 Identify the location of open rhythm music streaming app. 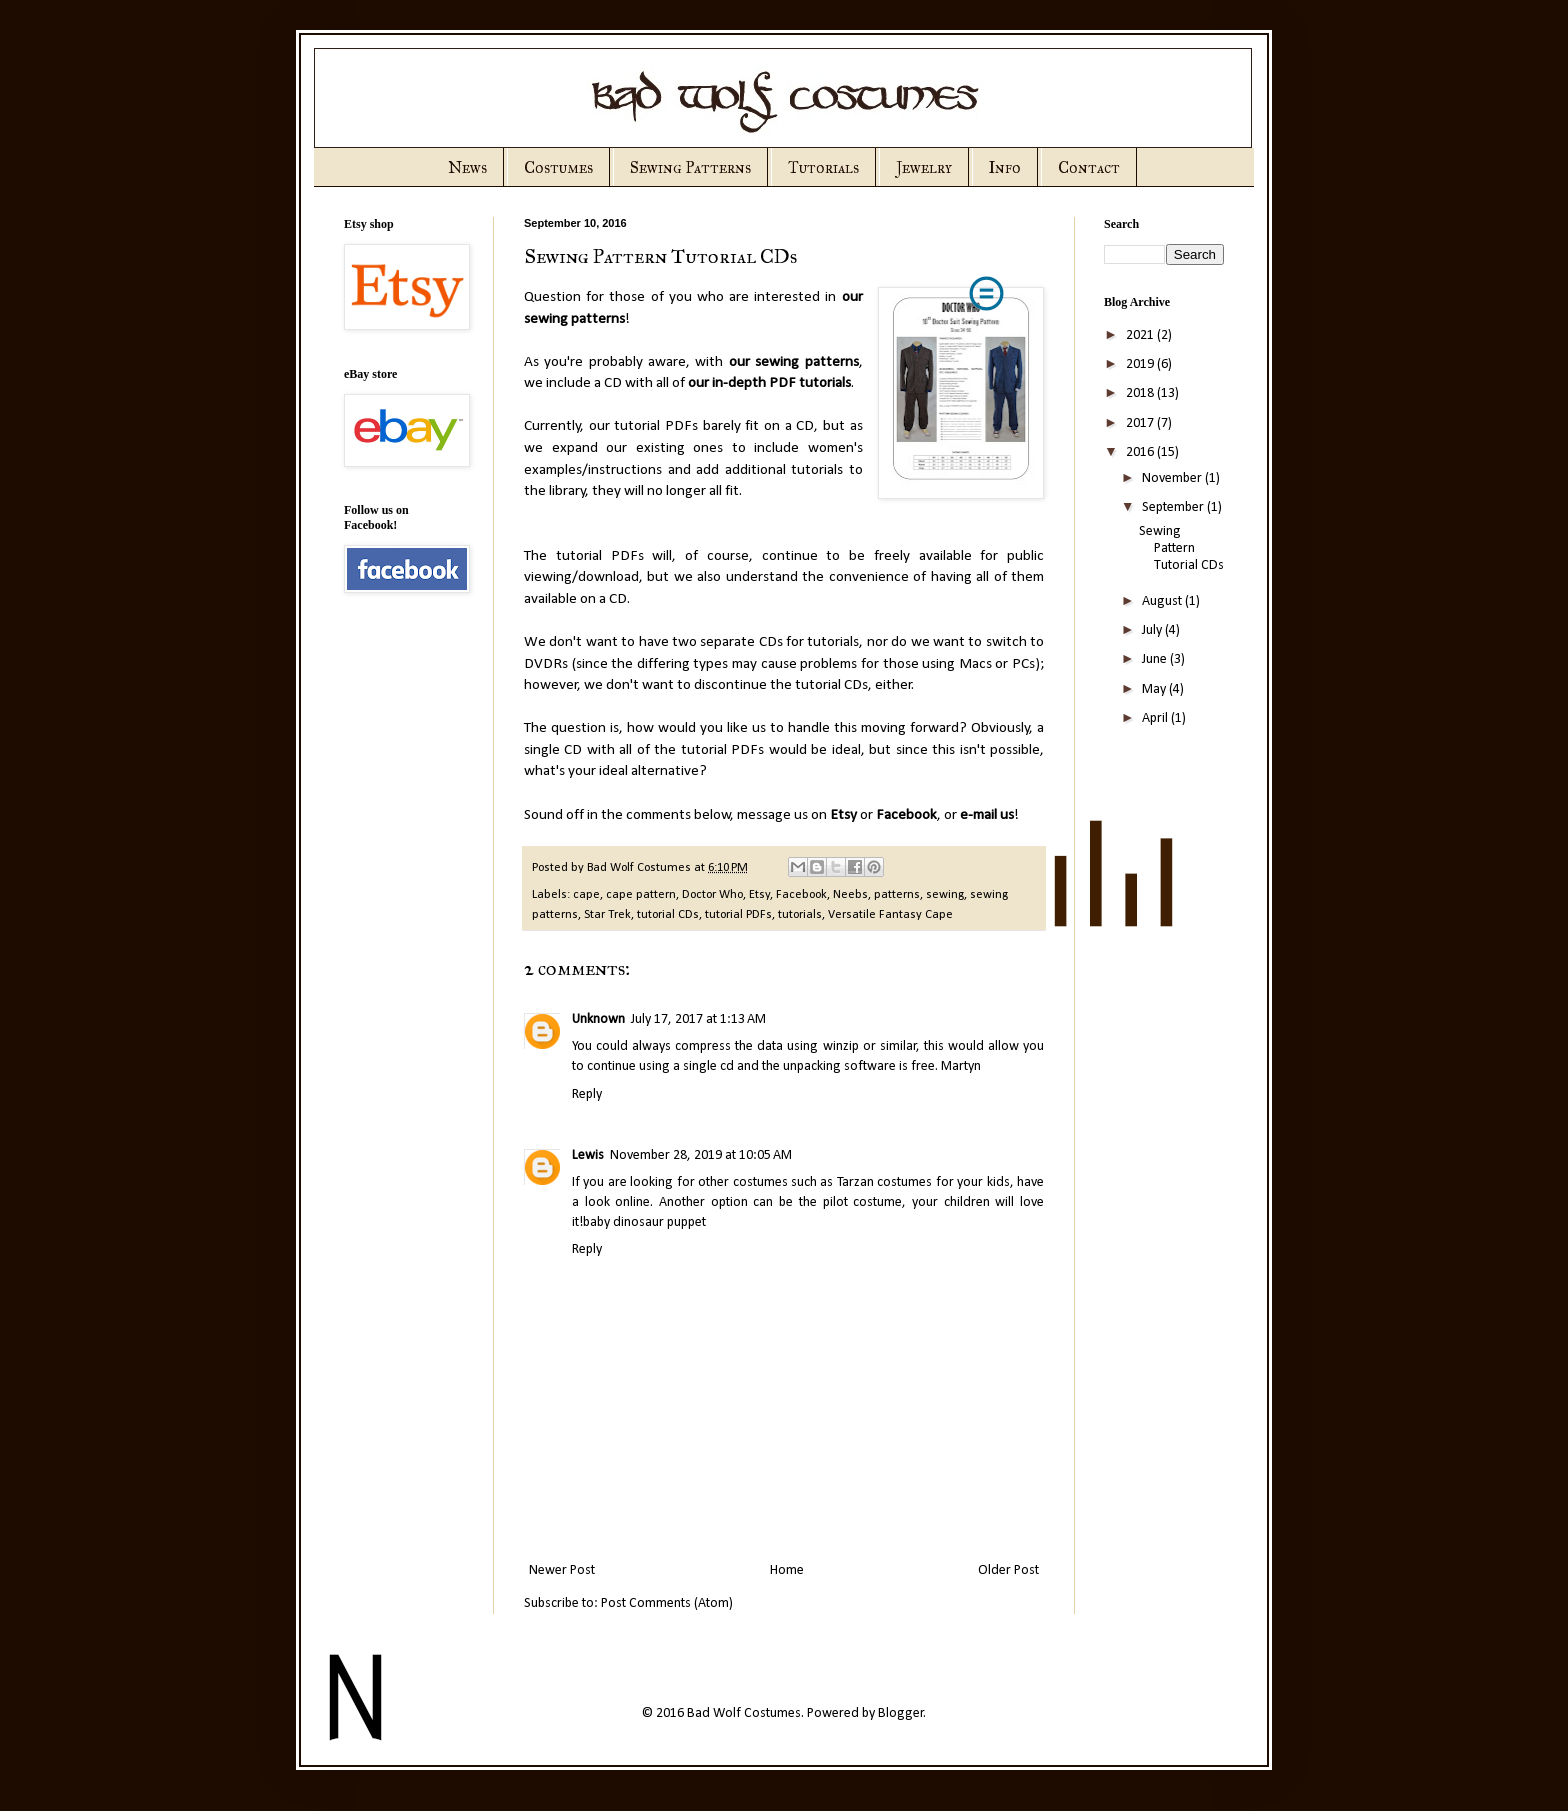
(1113, 873).